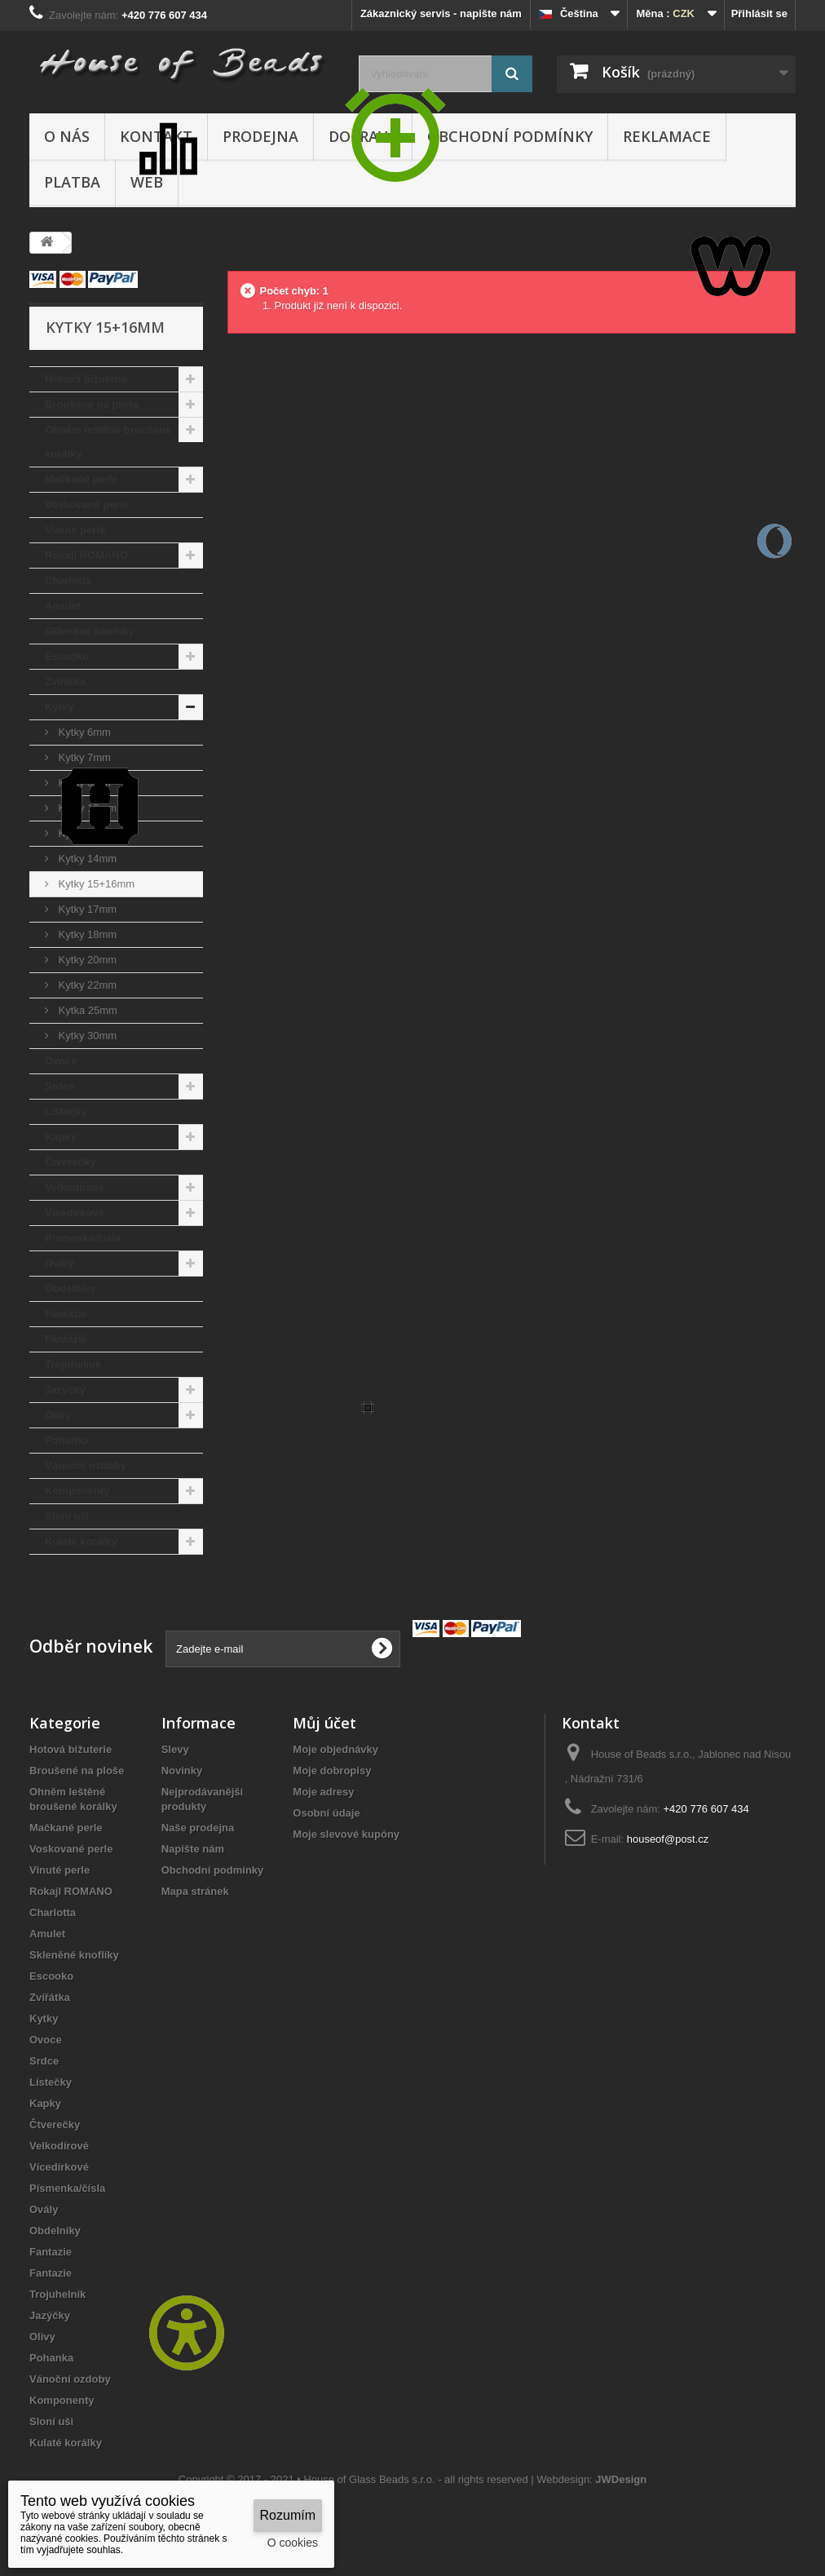  I want to click on select or edit an artboard, so click(368, 1408).